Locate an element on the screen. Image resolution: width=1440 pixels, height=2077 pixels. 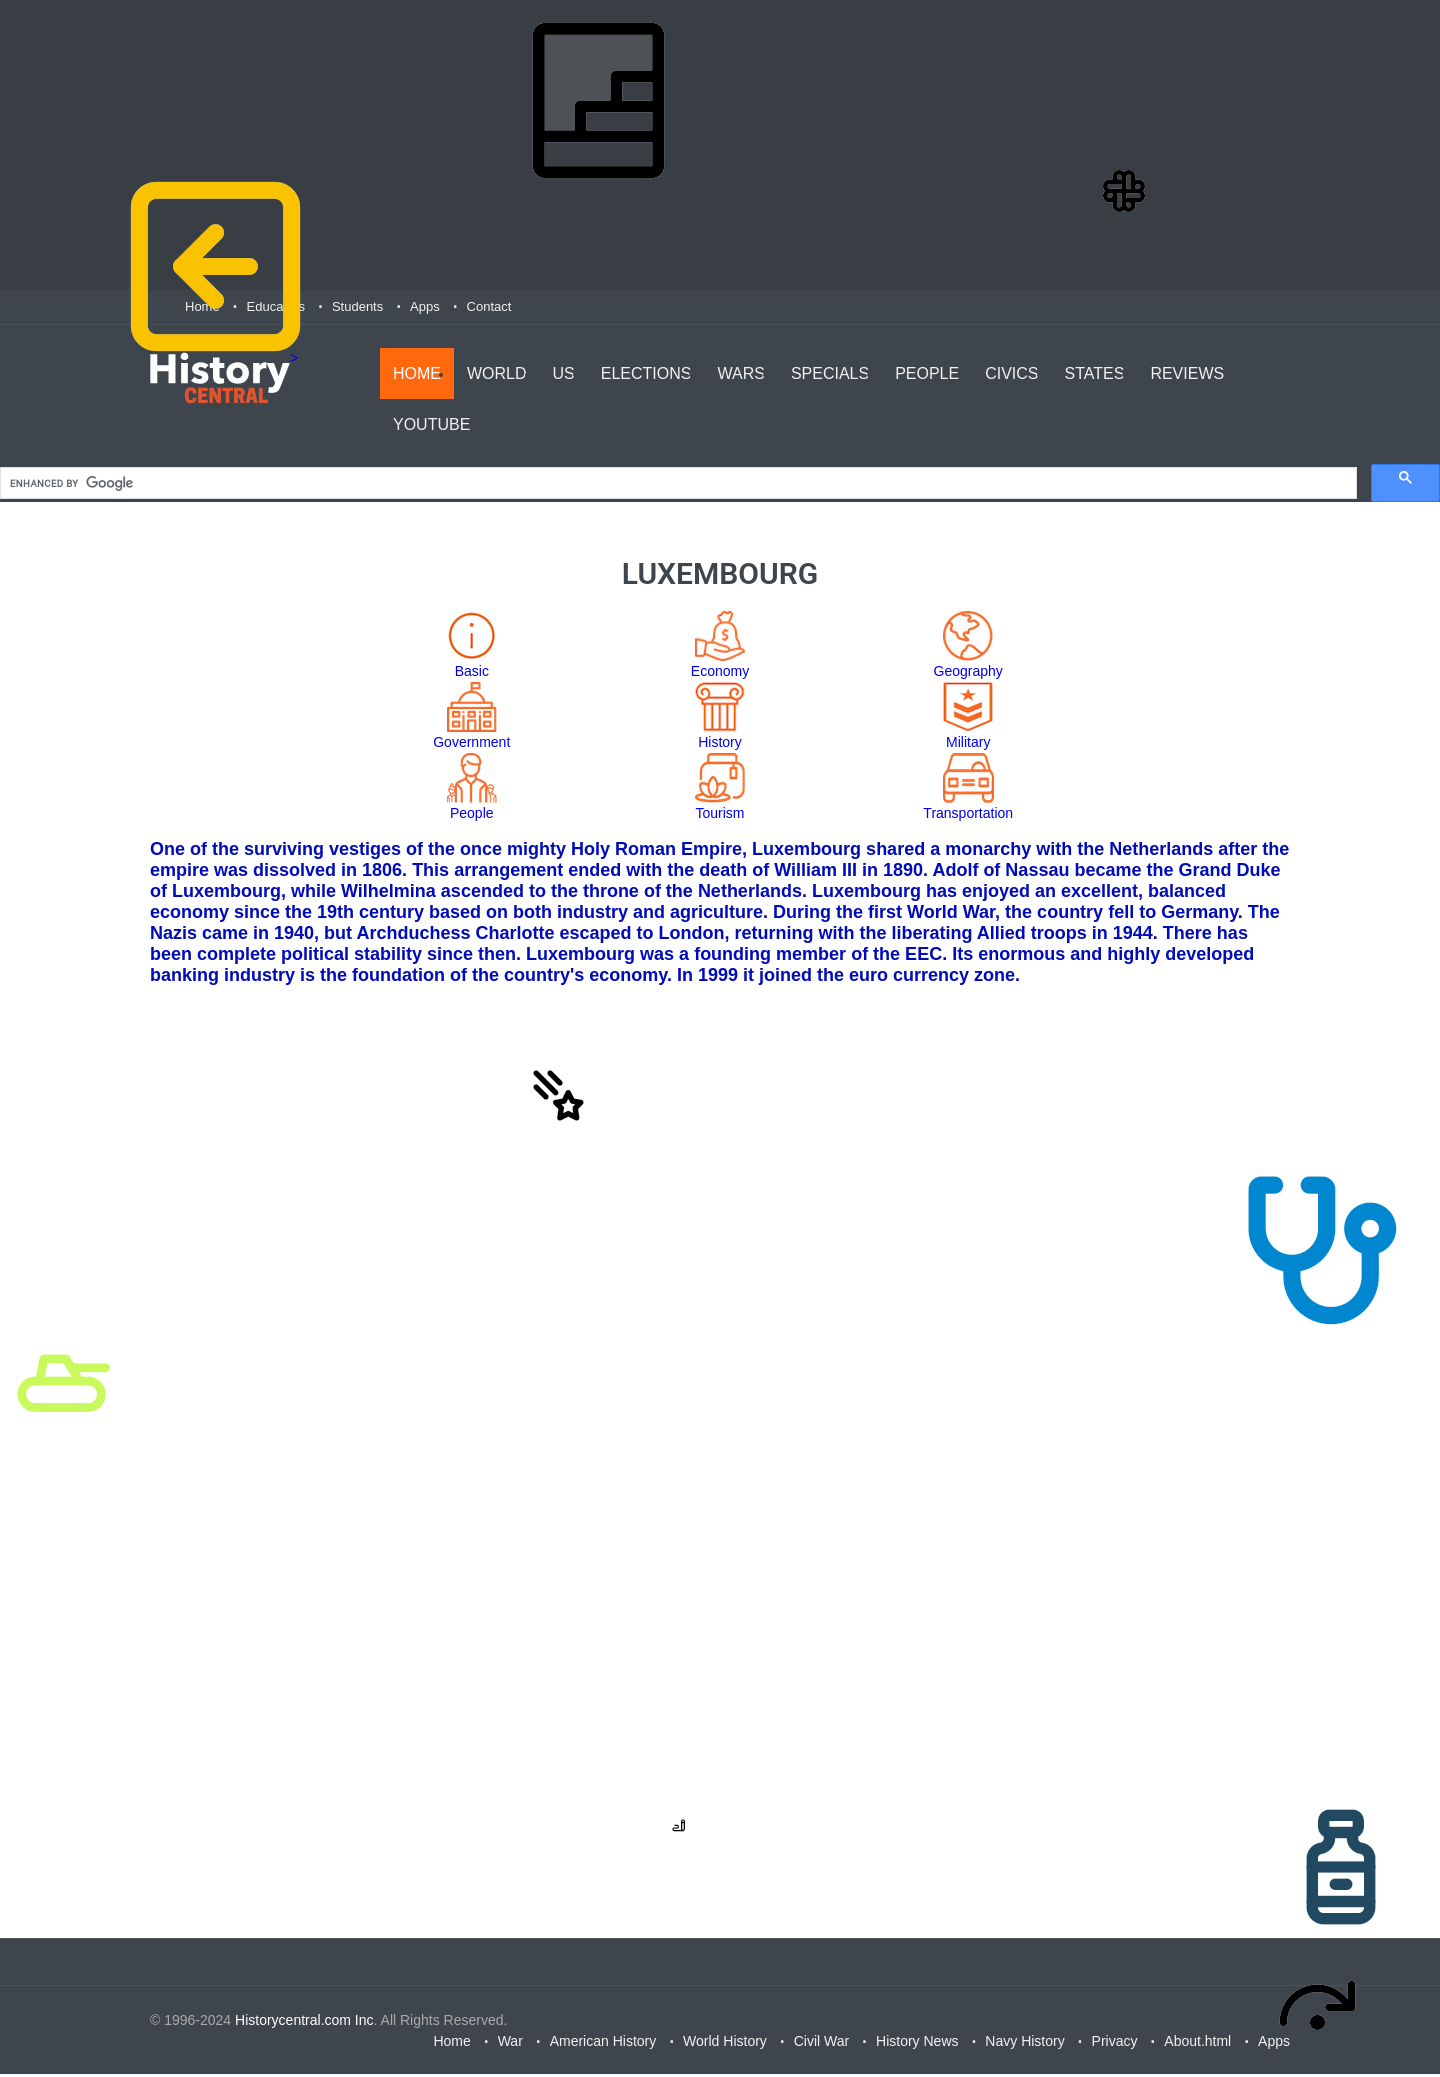
go back to the previous screen is located at coordinates (215, 266).